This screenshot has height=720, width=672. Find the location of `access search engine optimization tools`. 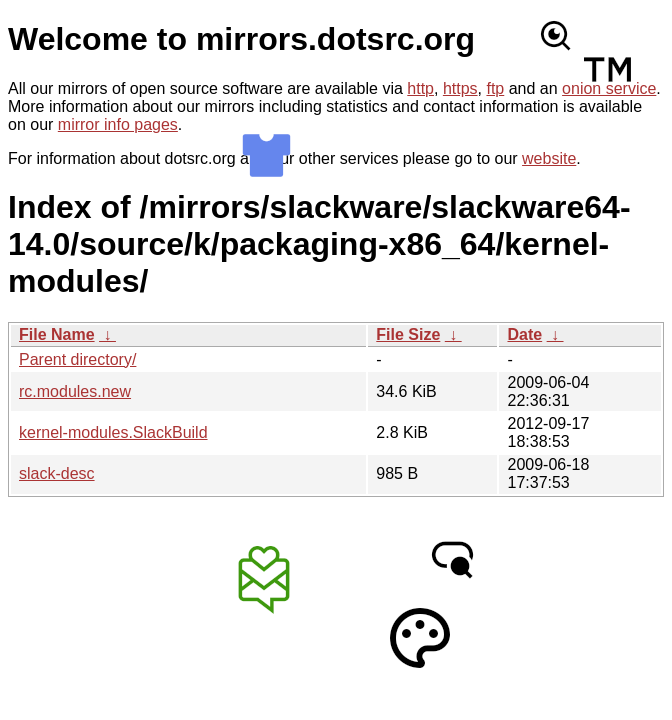

access search engine optimization tools is located at coordinates (452, 558).